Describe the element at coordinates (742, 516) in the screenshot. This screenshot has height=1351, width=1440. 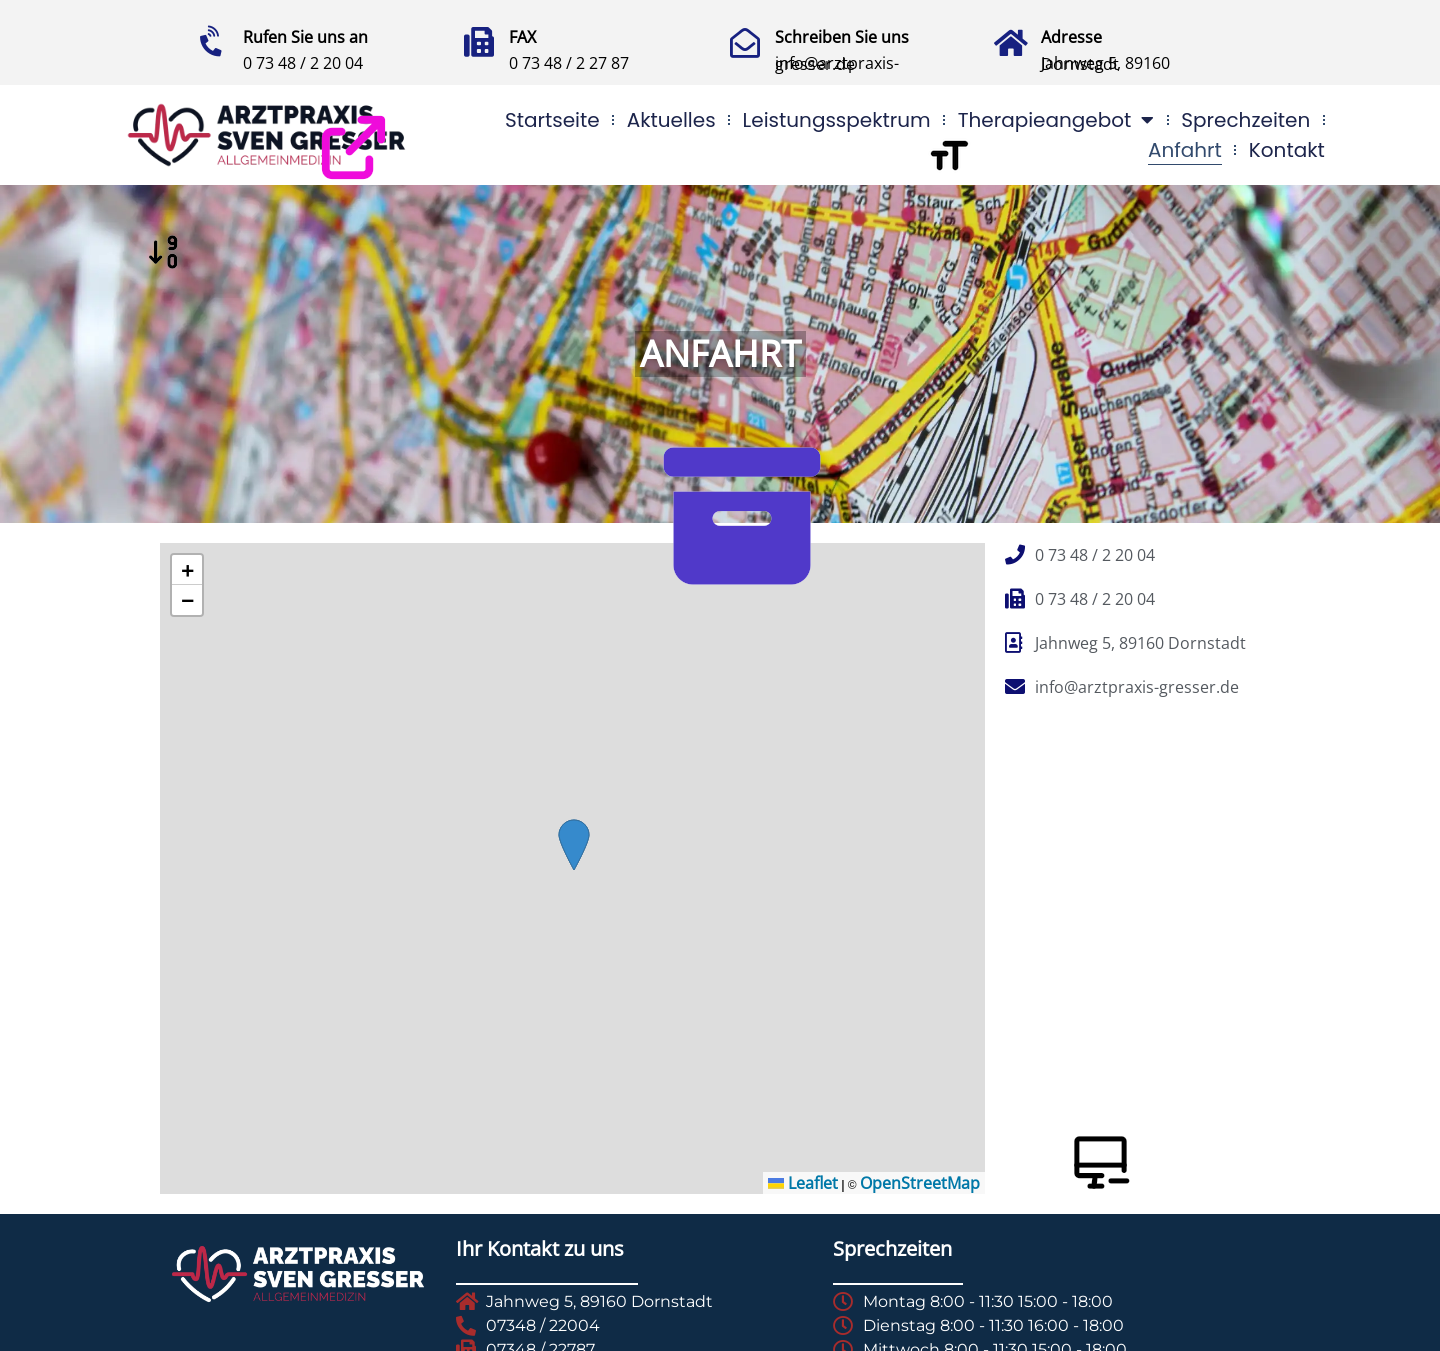
I see `archive this item` at that location.